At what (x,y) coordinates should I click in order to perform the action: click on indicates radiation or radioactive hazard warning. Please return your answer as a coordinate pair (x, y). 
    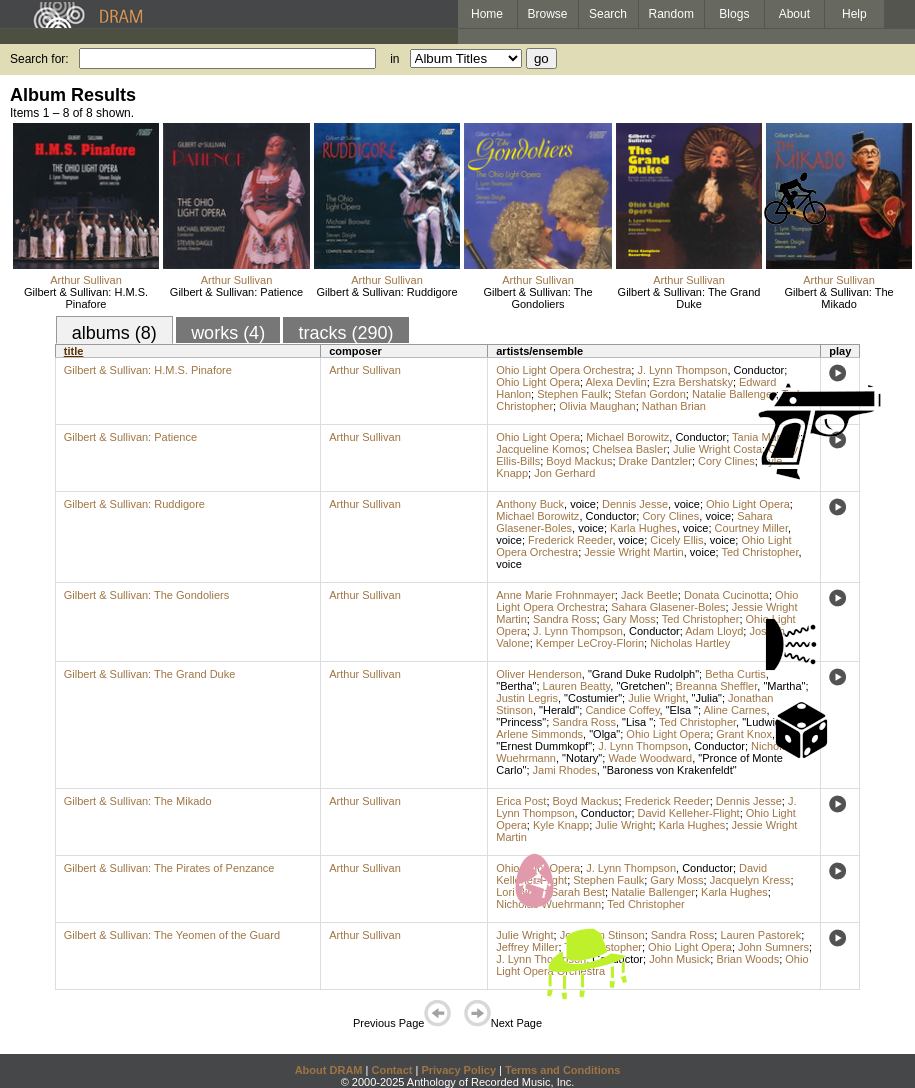
    Looking at the image, I should click on (791, 644).